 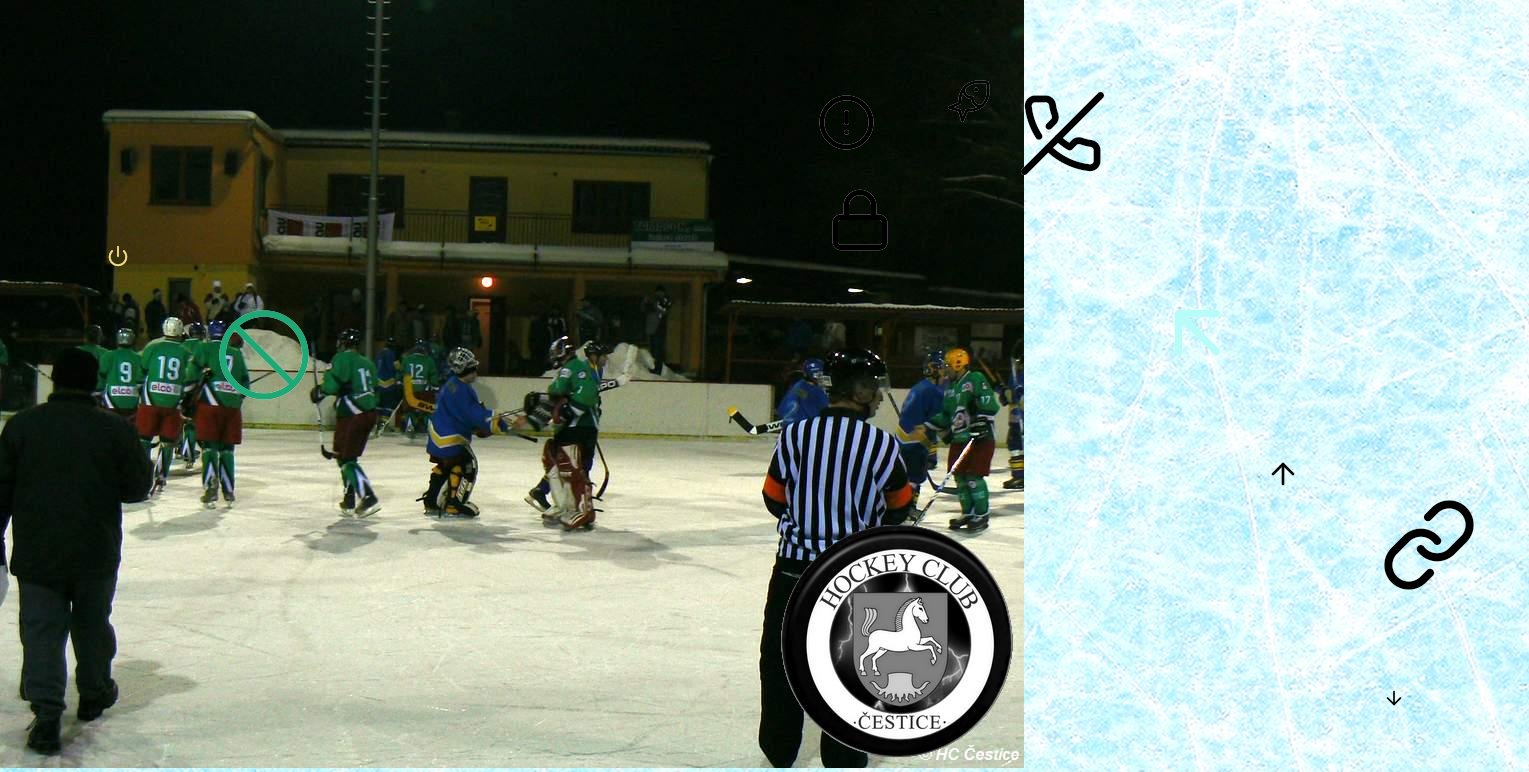 What do you see at coordinates (118, 256) in the screenshot?
I see `turn device on or off` at bounding box center [118, 256].